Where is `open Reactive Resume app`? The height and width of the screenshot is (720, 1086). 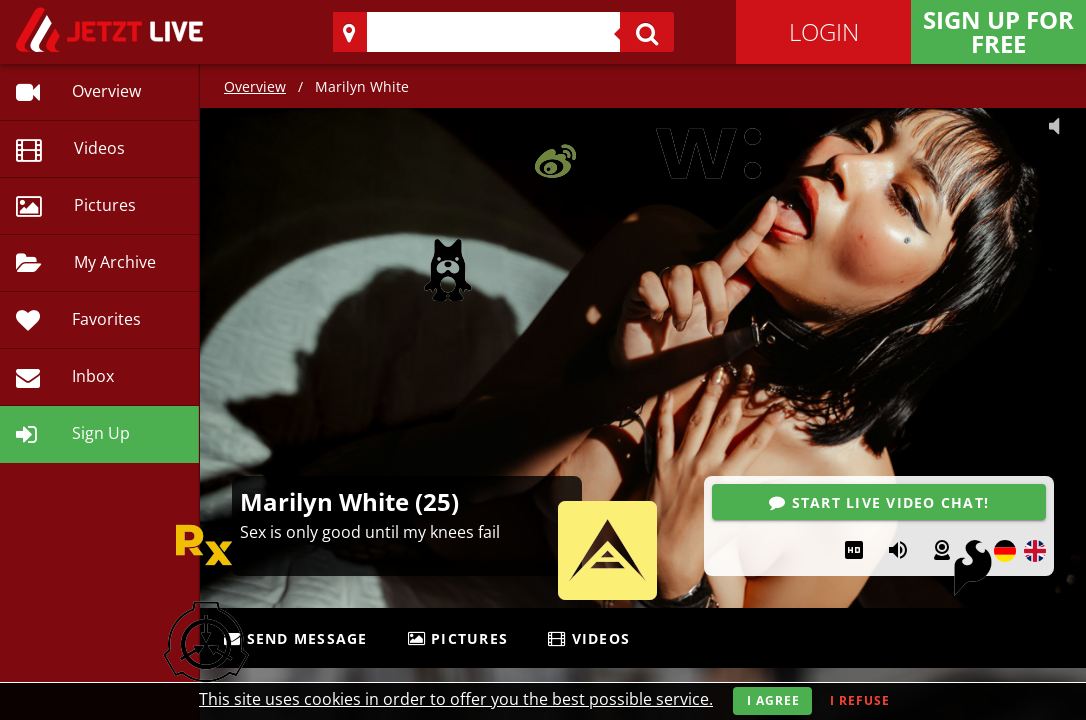 open Reactive Resume app is located at coordinates (204, 545).